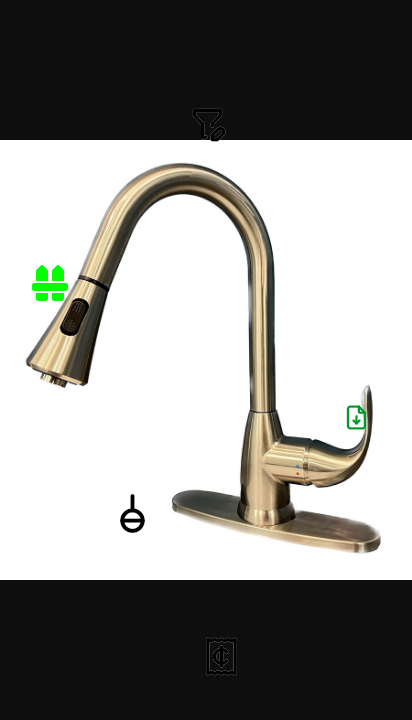  Describe the element at coordinates (207, 123) in the screenshot. I see `edit filter settings` at that location.